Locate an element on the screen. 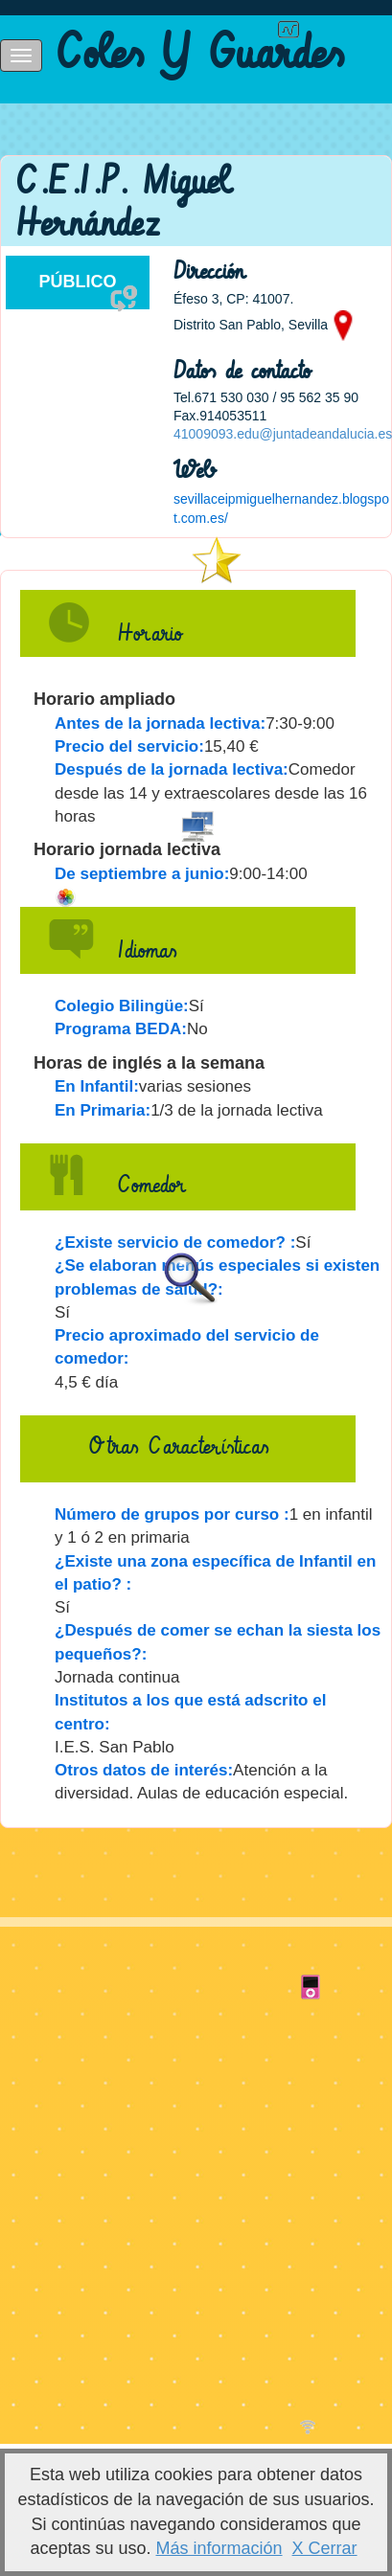  open photos preferences or settings is located at coordinates (65, 896).